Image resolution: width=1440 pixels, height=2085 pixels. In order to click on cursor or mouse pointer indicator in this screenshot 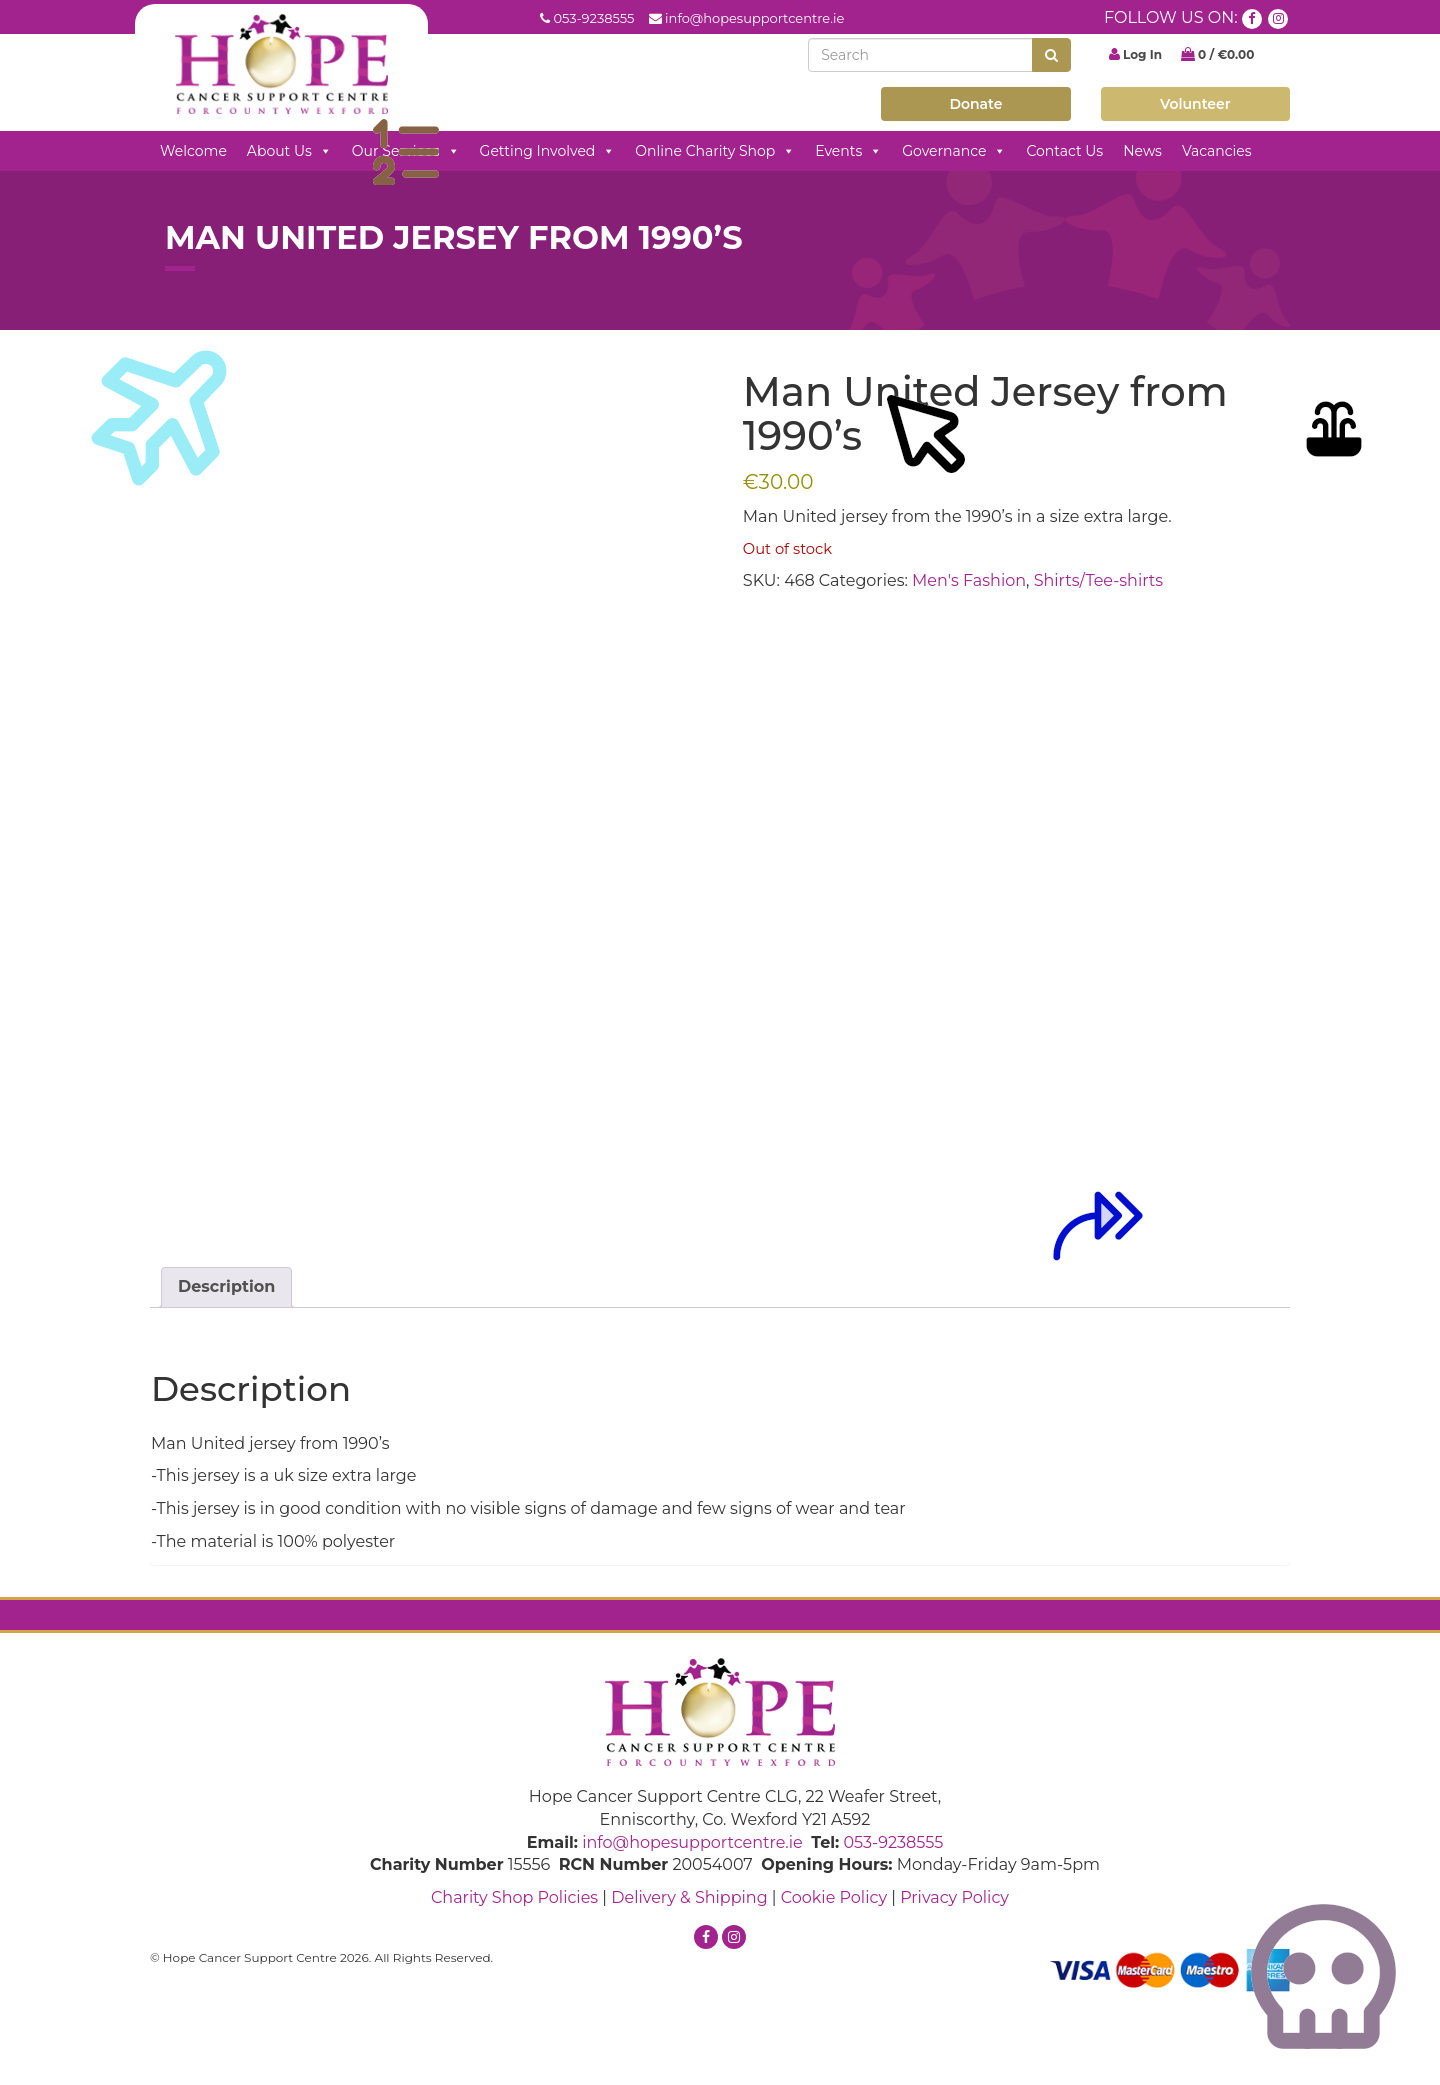, I will do `click(926, 434)`.